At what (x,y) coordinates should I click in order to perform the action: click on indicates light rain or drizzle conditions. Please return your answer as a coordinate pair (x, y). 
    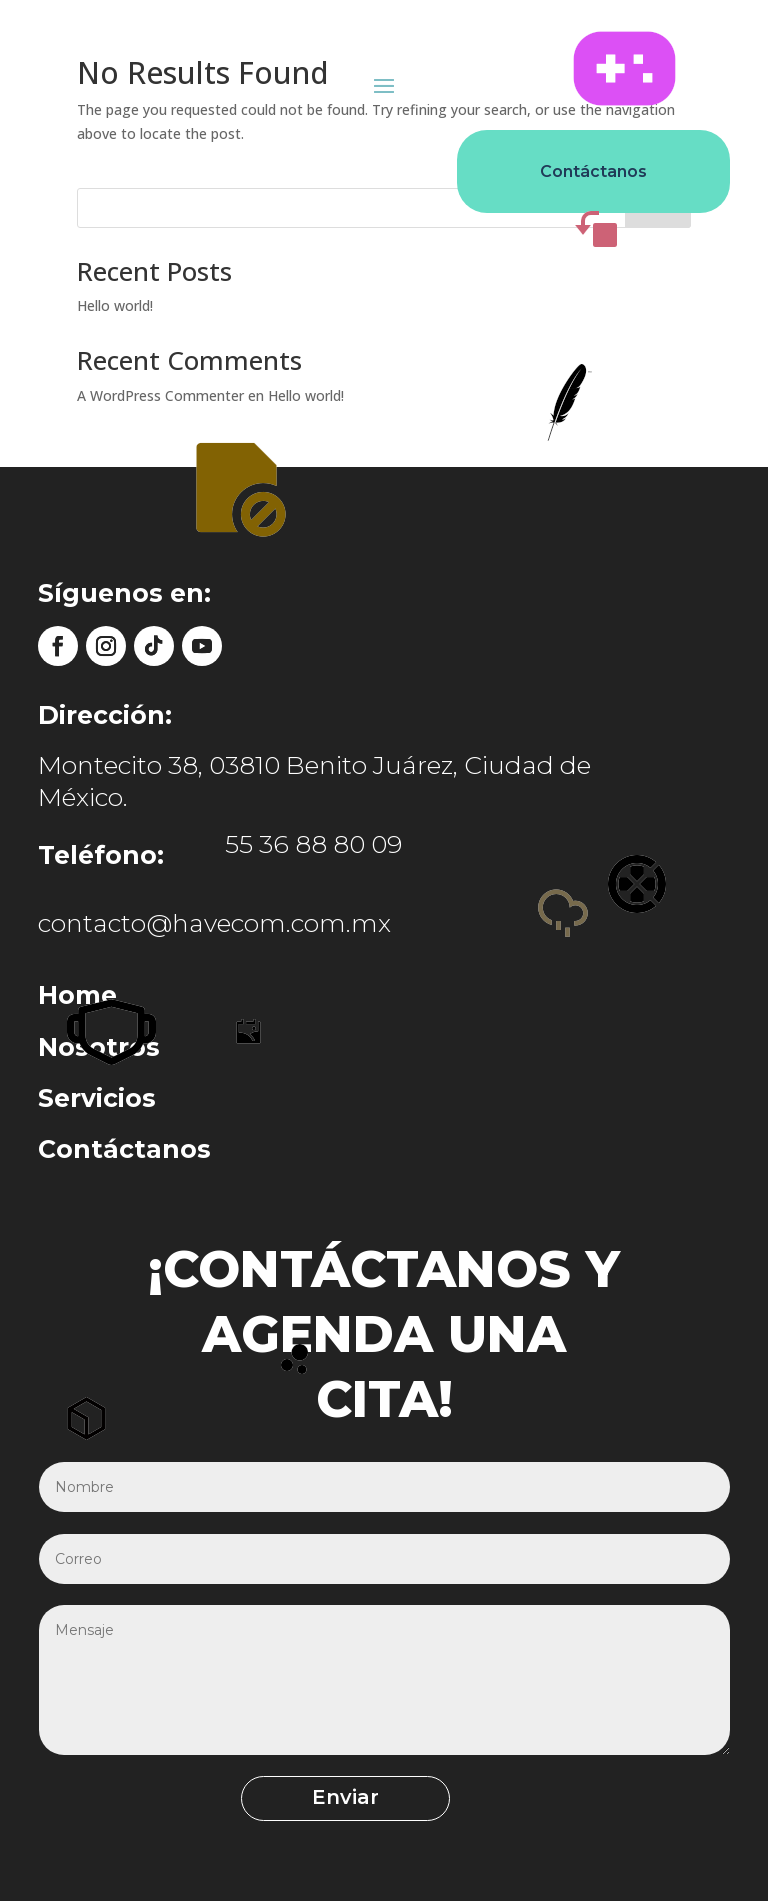
    Looking at the image, I should click on (563, 912).